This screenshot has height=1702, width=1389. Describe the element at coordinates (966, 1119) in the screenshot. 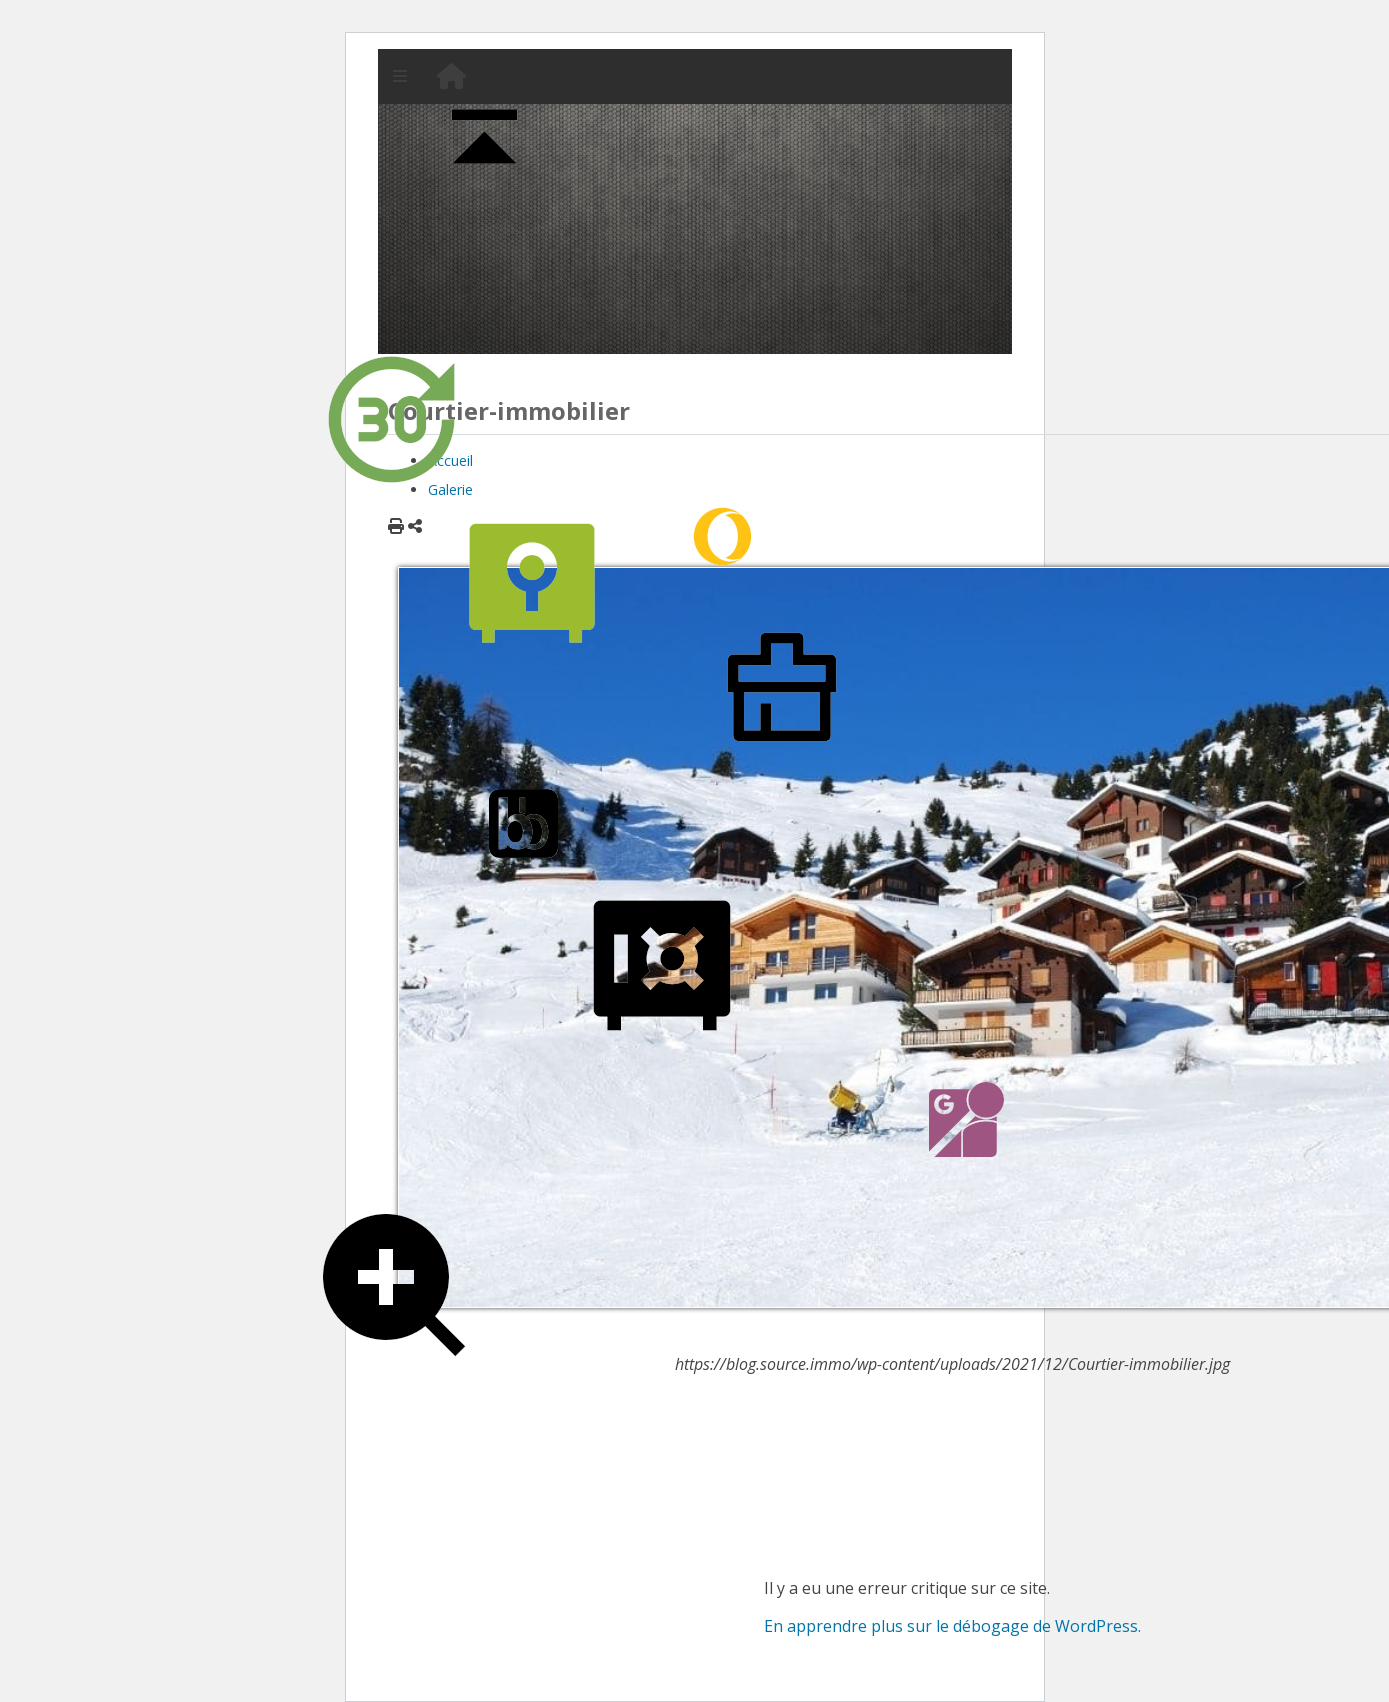

I see `open google street view` at that location.